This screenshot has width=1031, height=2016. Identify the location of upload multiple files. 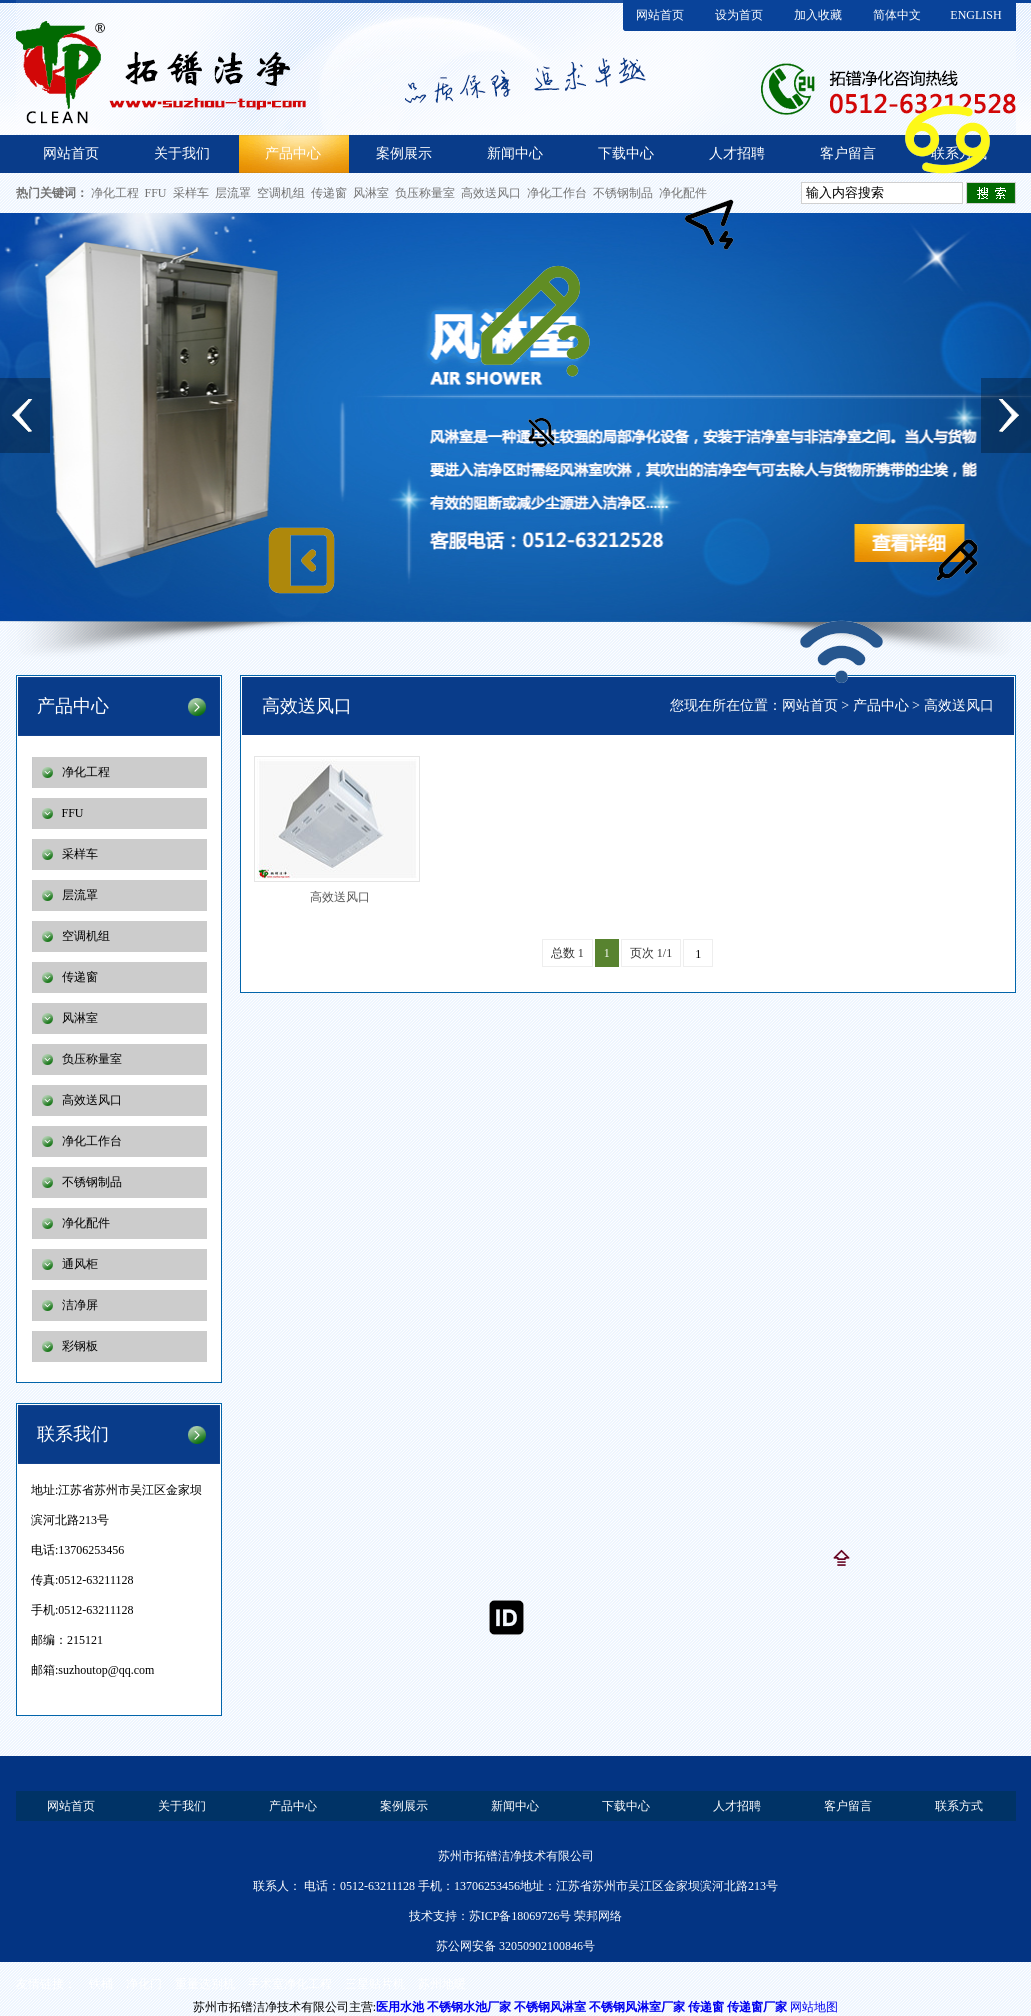
(841, 1558).